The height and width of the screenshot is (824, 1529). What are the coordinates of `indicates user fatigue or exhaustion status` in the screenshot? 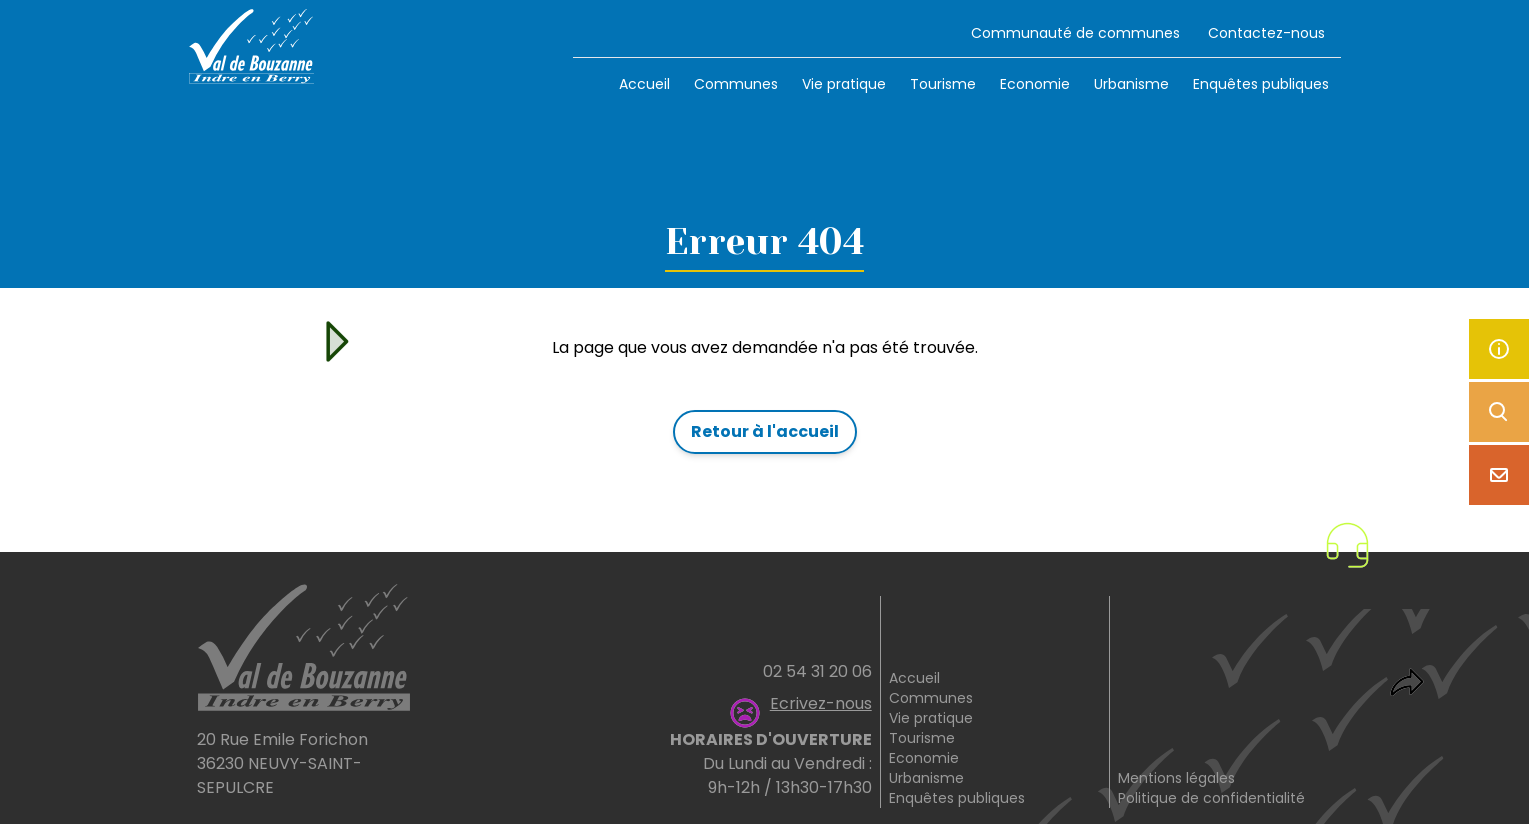 It's located at (745, 713).